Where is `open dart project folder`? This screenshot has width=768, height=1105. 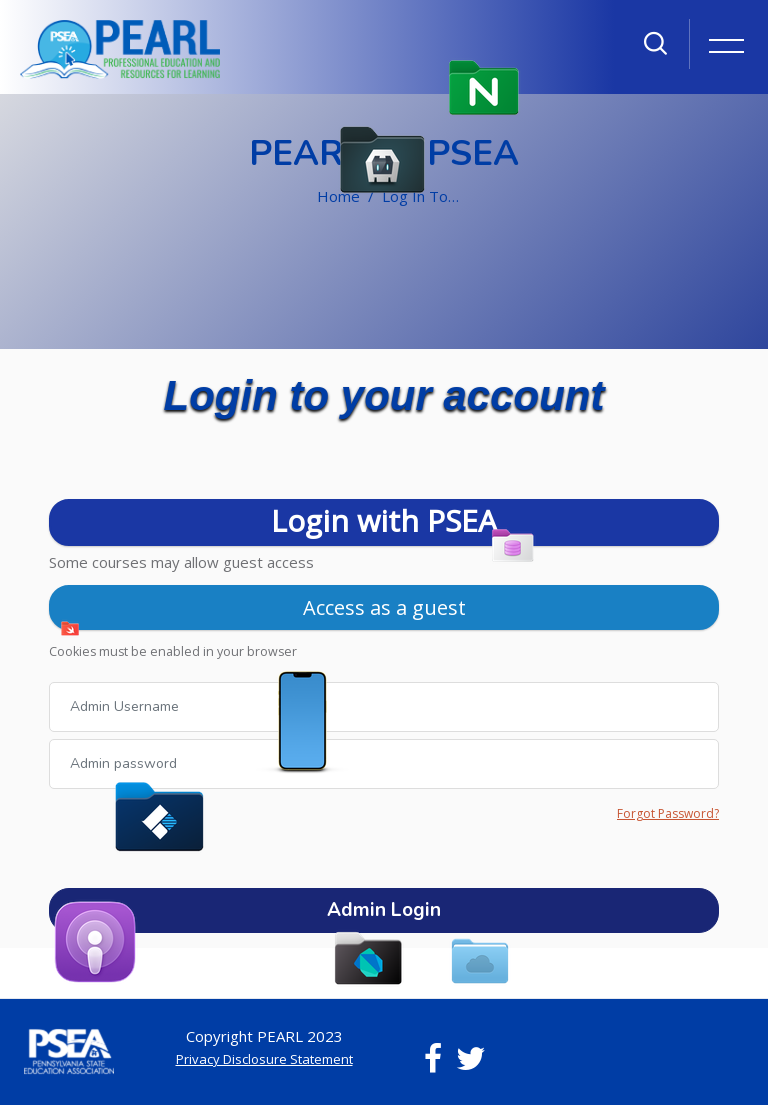
open dart project folder is located at coordinates (368, 960).